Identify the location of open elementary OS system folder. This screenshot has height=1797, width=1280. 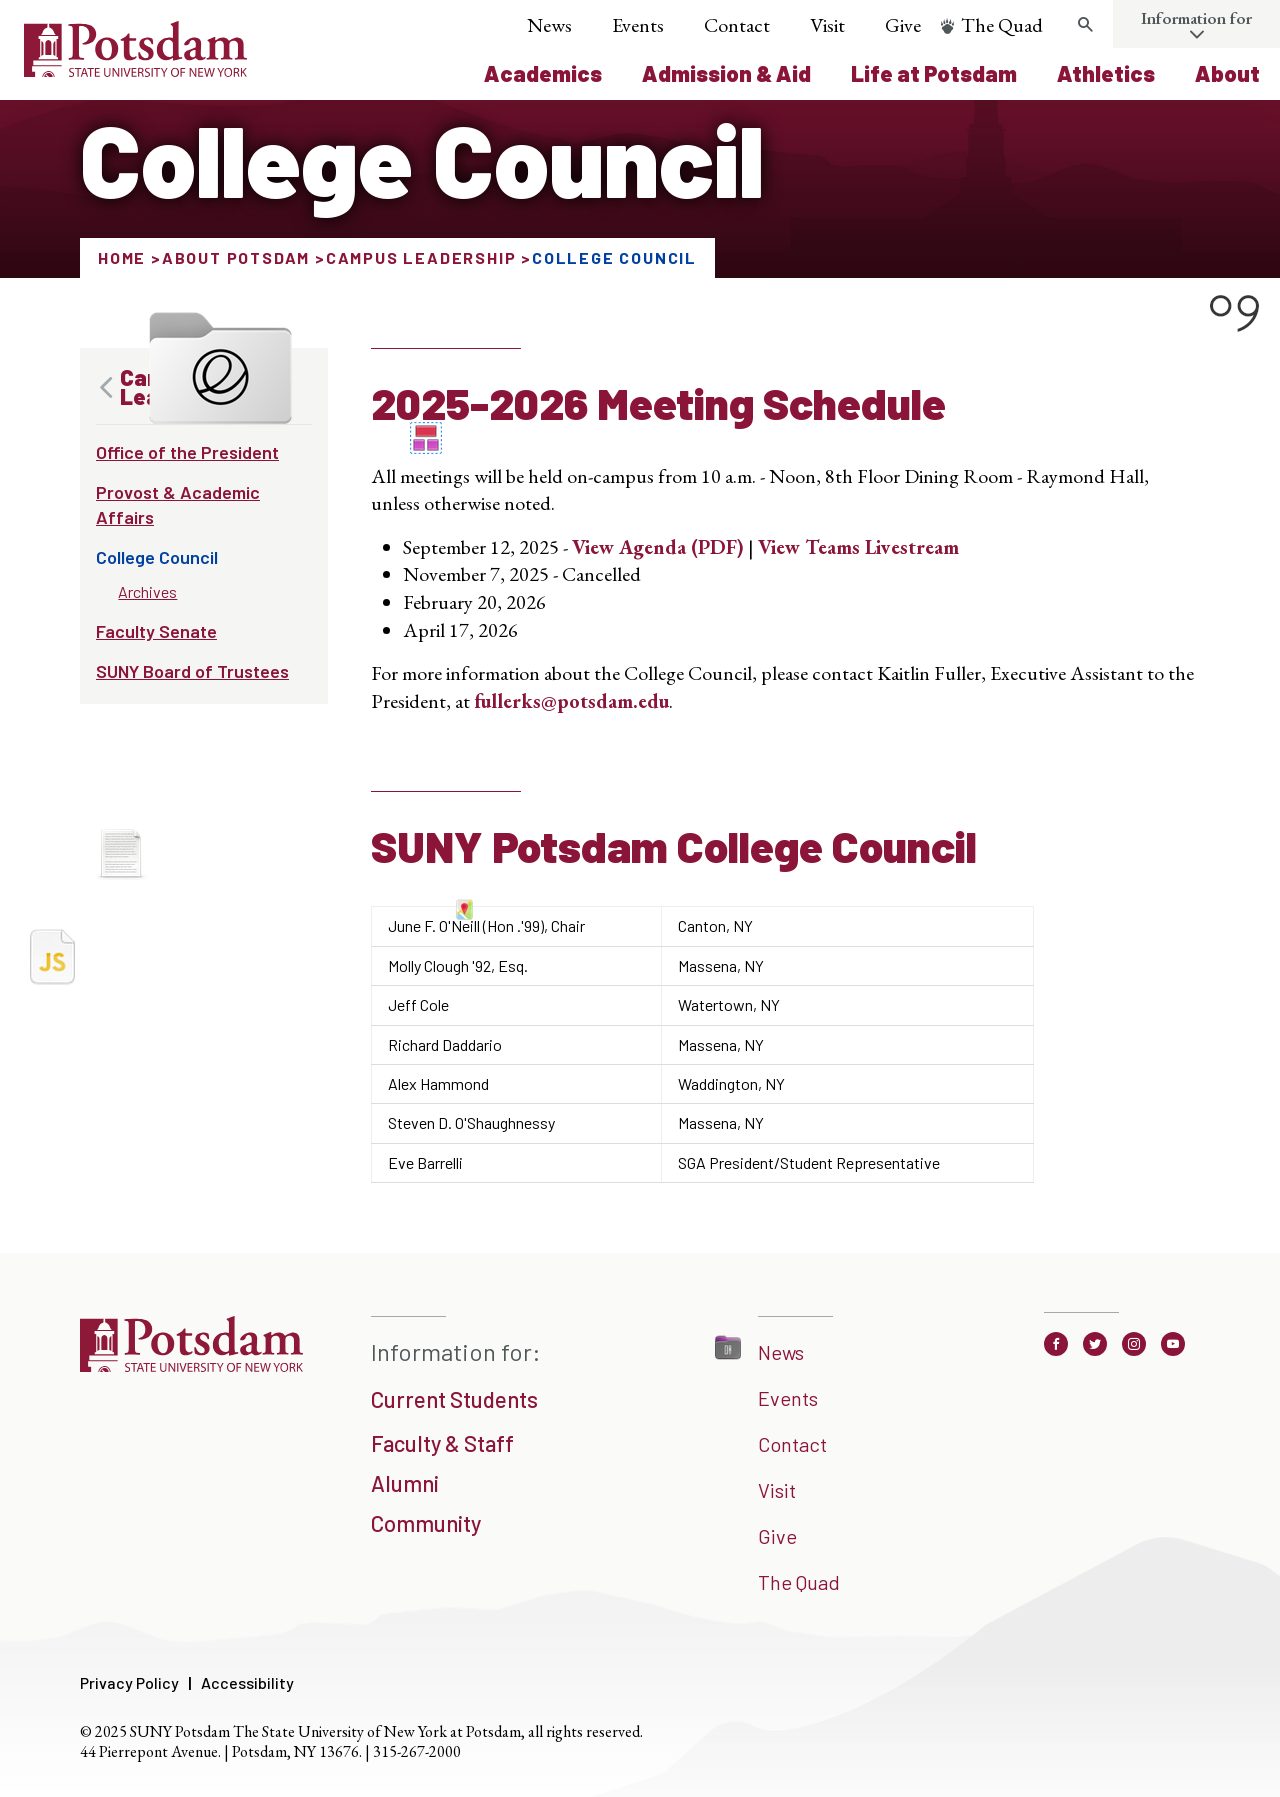
(220, 372).